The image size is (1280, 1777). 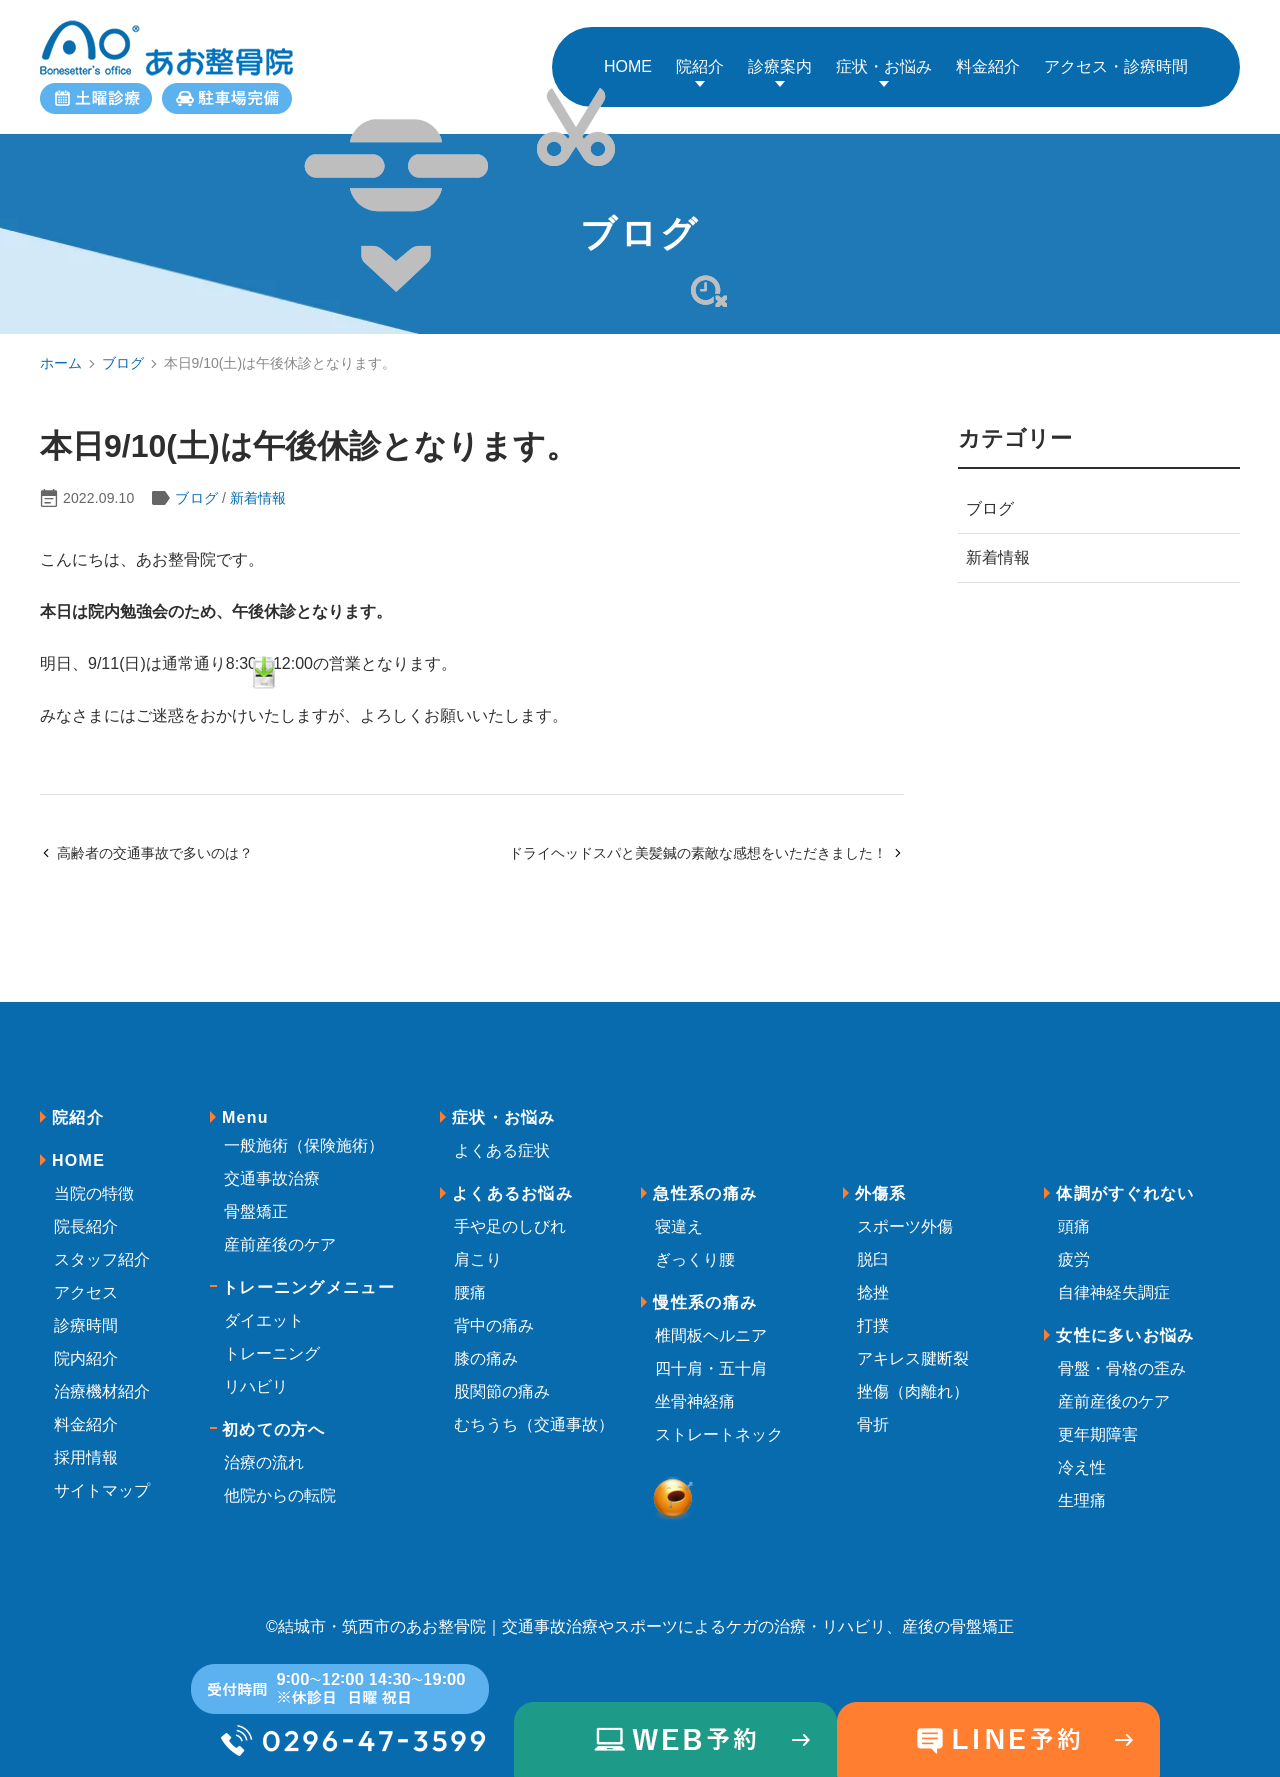 What do you see at coordinates (673, 1500) in the screenshot?
I see `indicates user is tired or exhausted` at bounding box center [673, 1500].